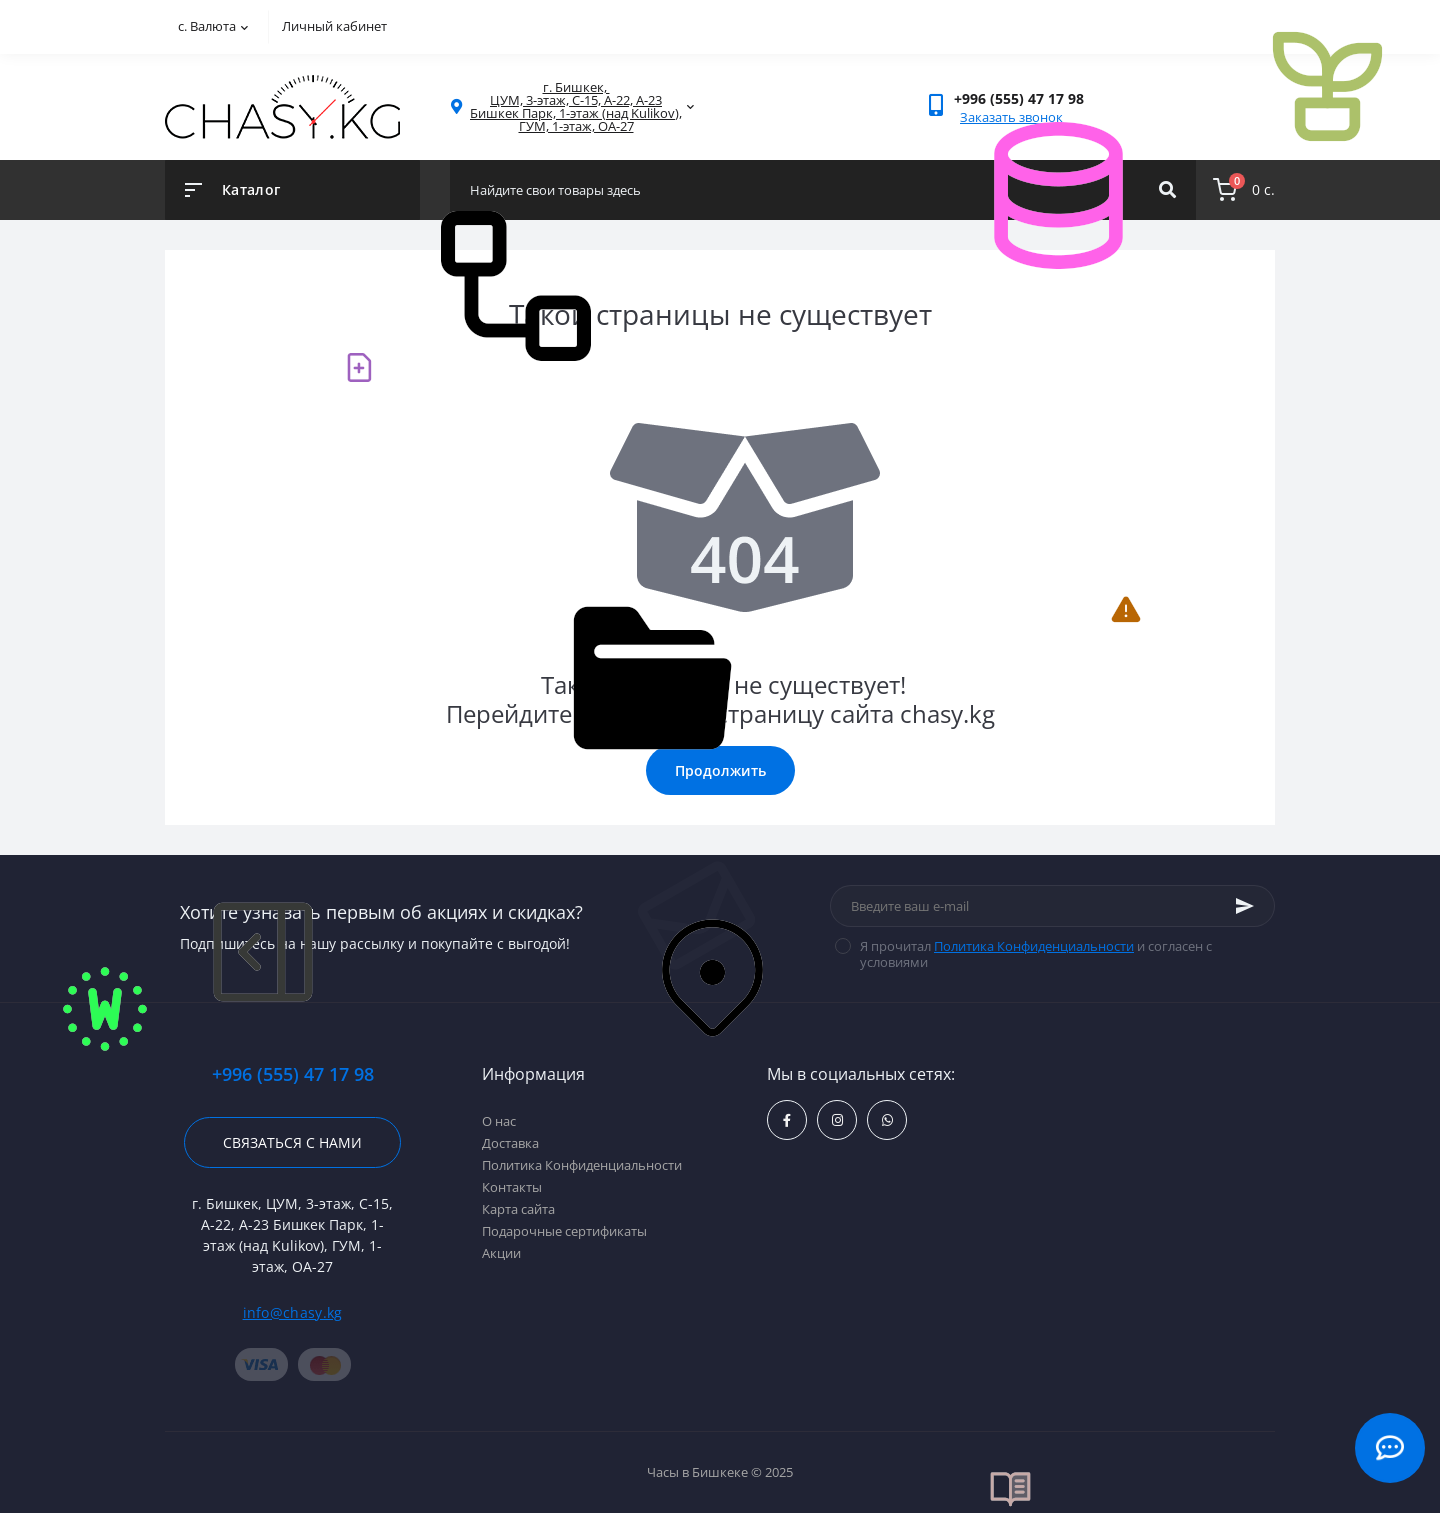  I want to click on indicates a draft or pending status for an item starting with "W", so click(105, 1009).